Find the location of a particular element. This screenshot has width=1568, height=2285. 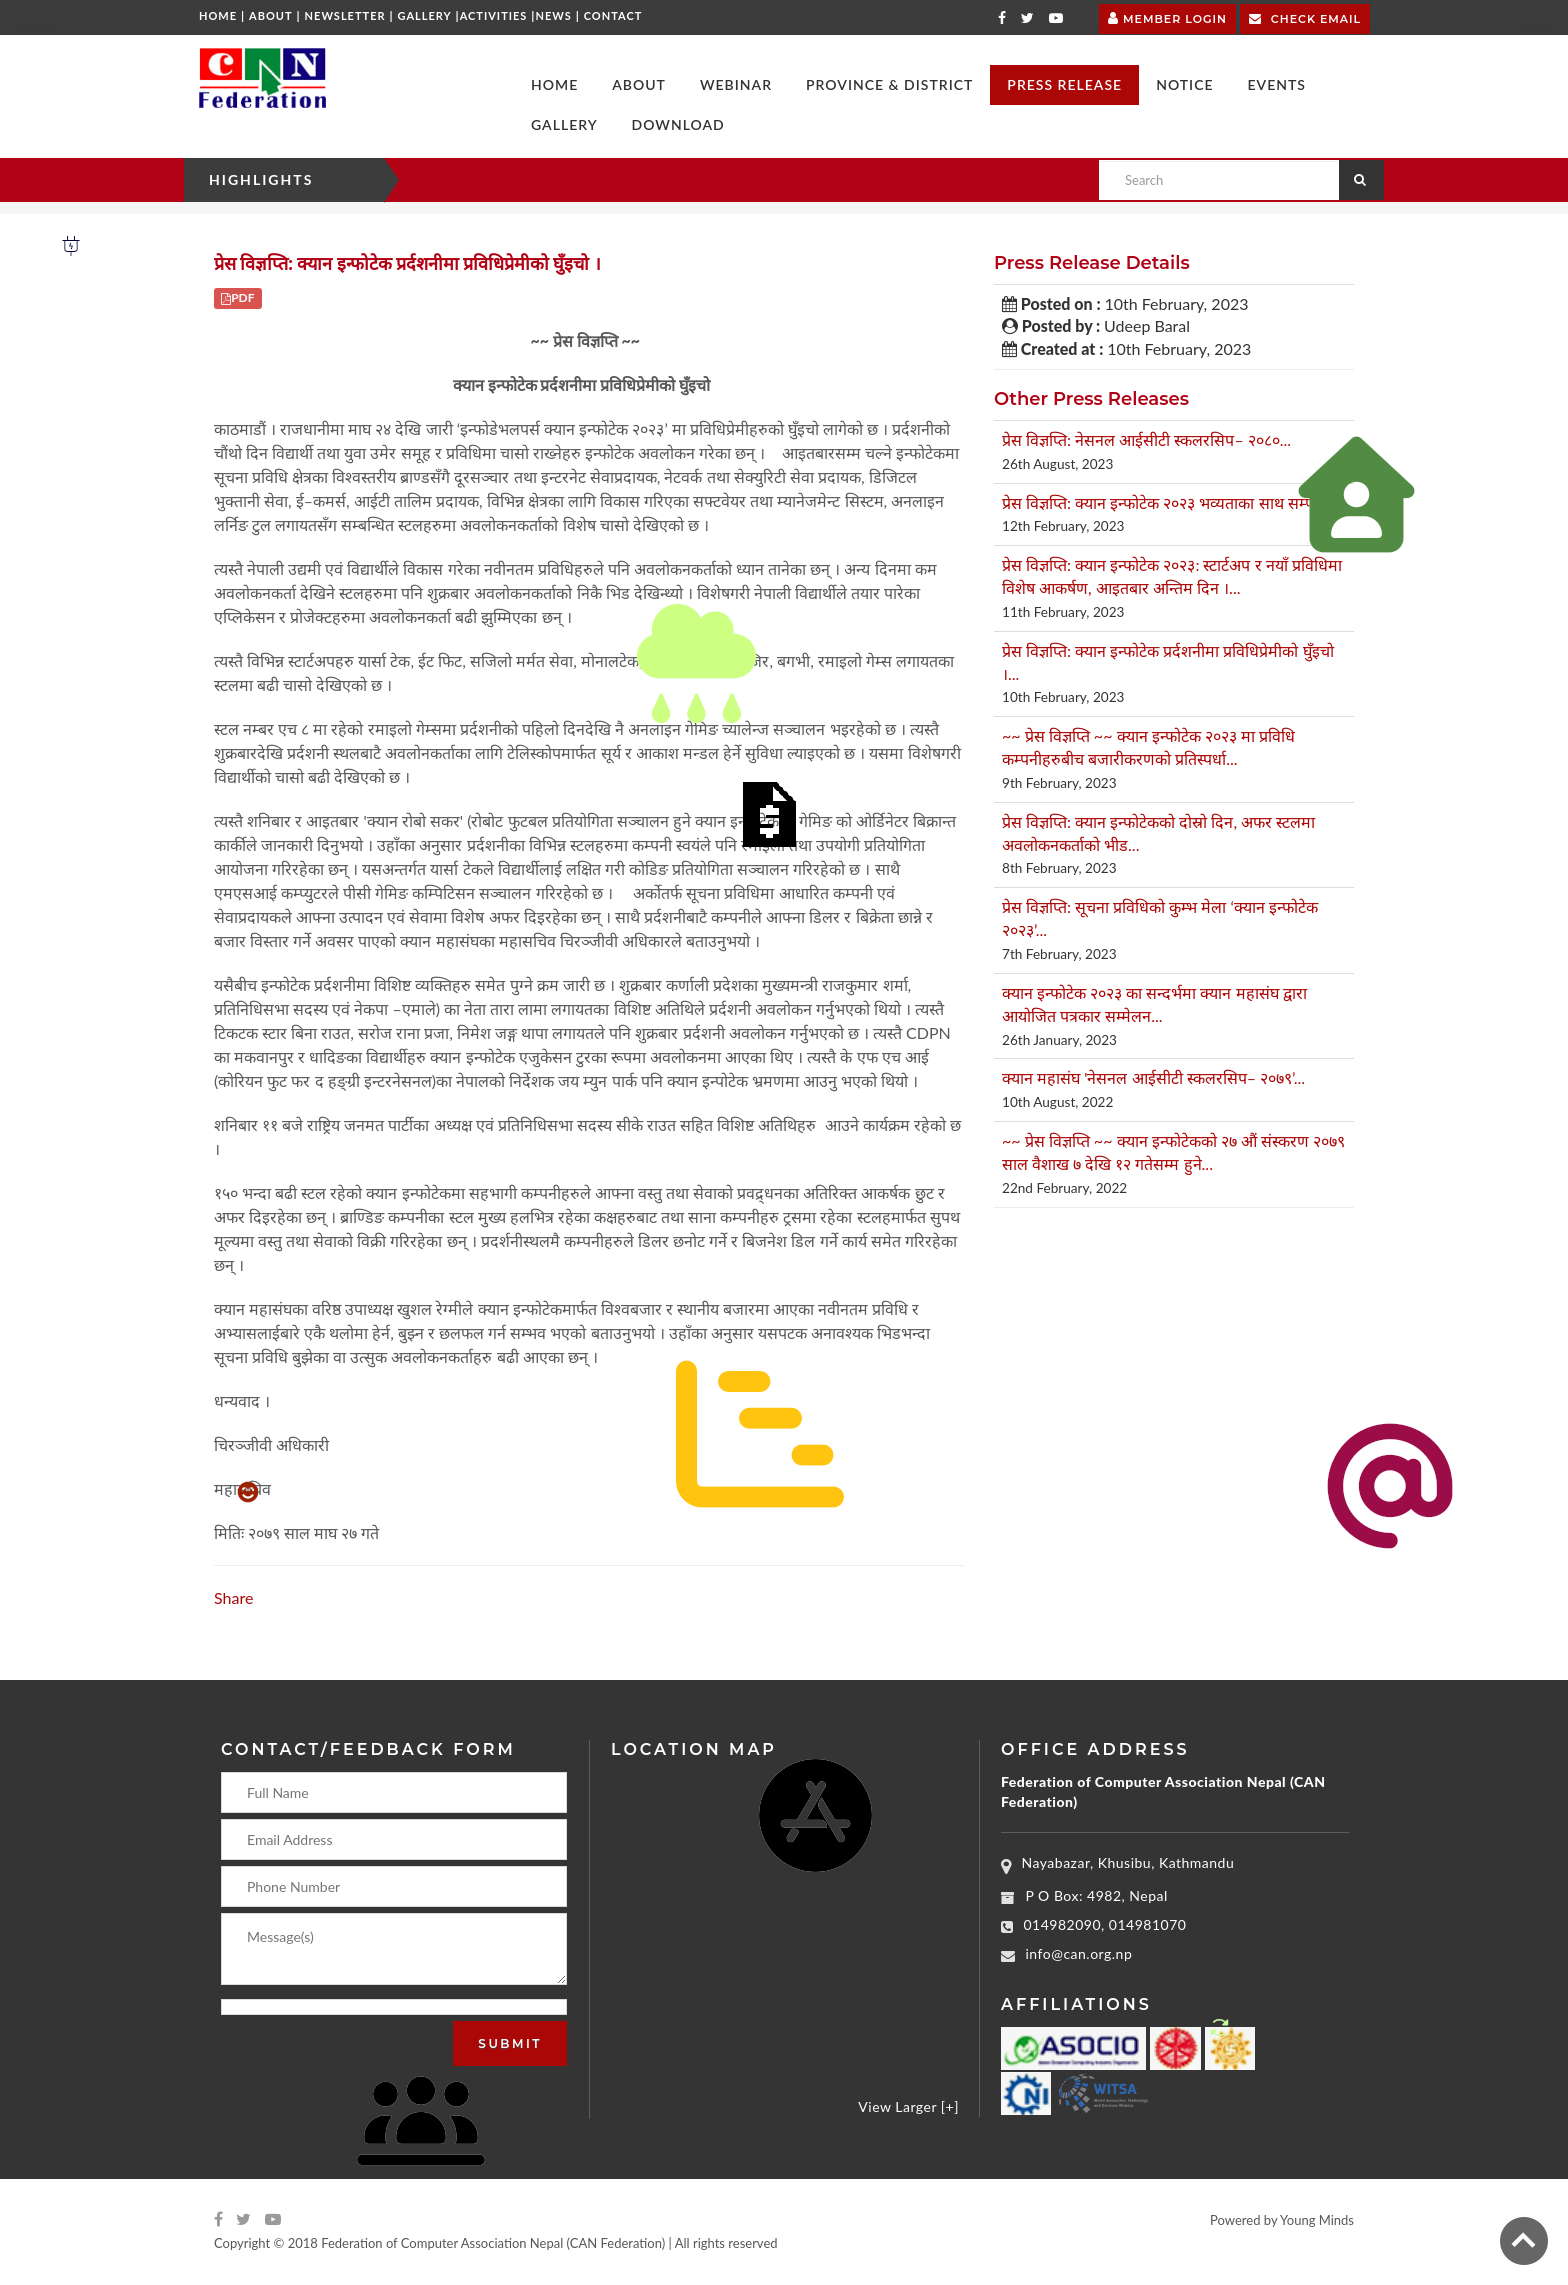

enter an email address is located at coordinates (1390, 1486).